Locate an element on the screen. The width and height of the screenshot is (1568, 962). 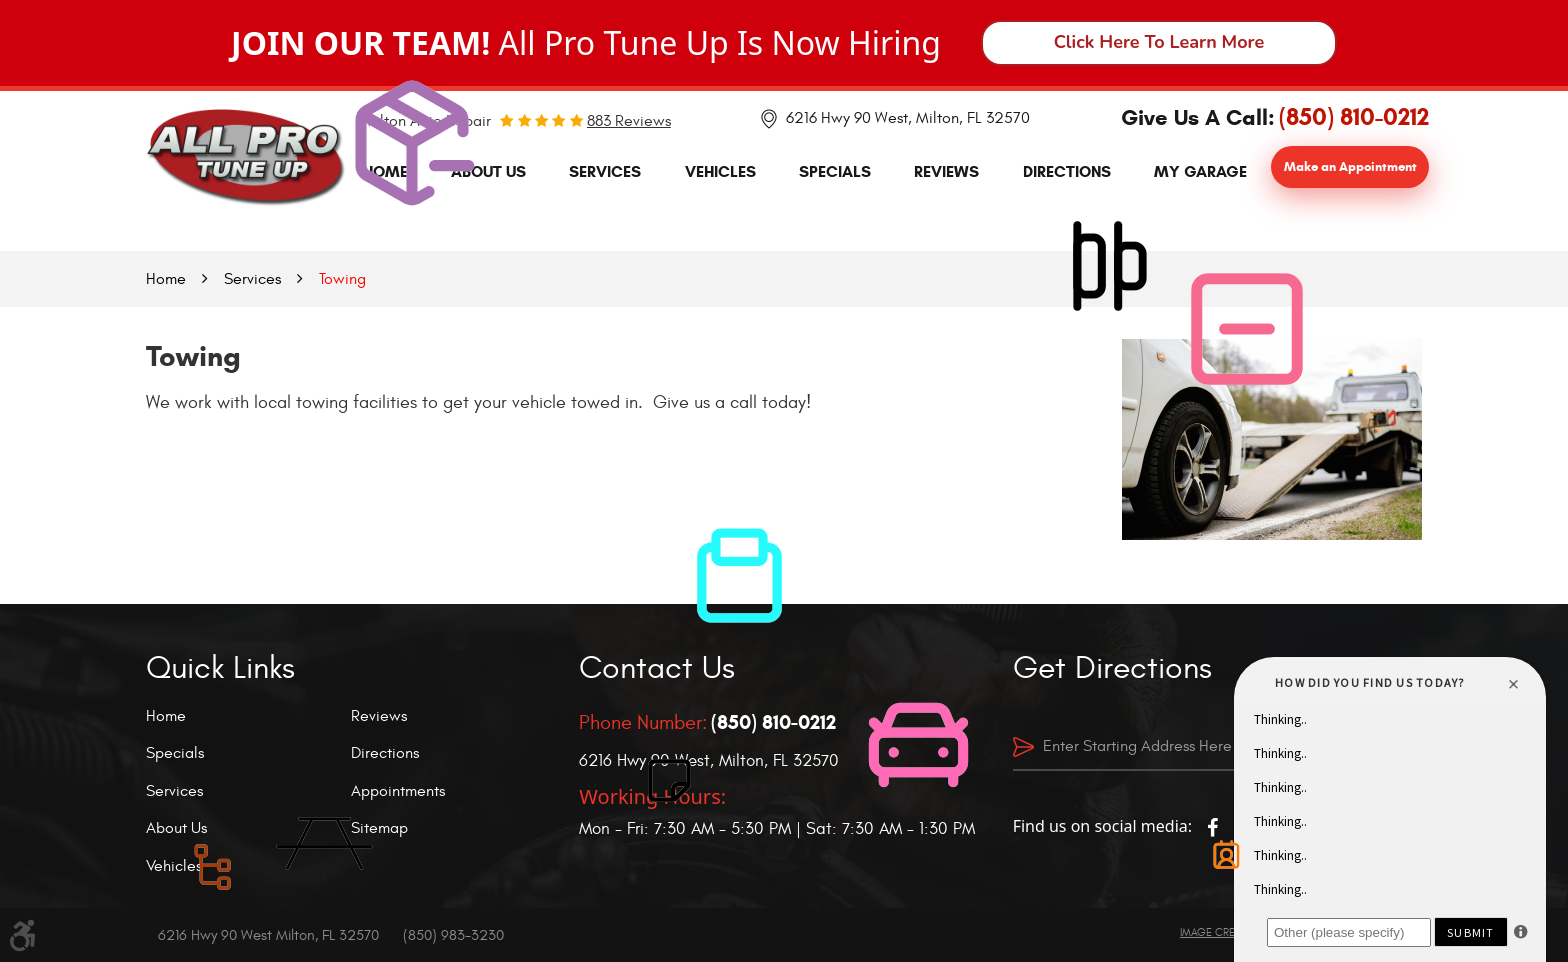
access vehicle or car-related settings is located at coordinates (918, 742).